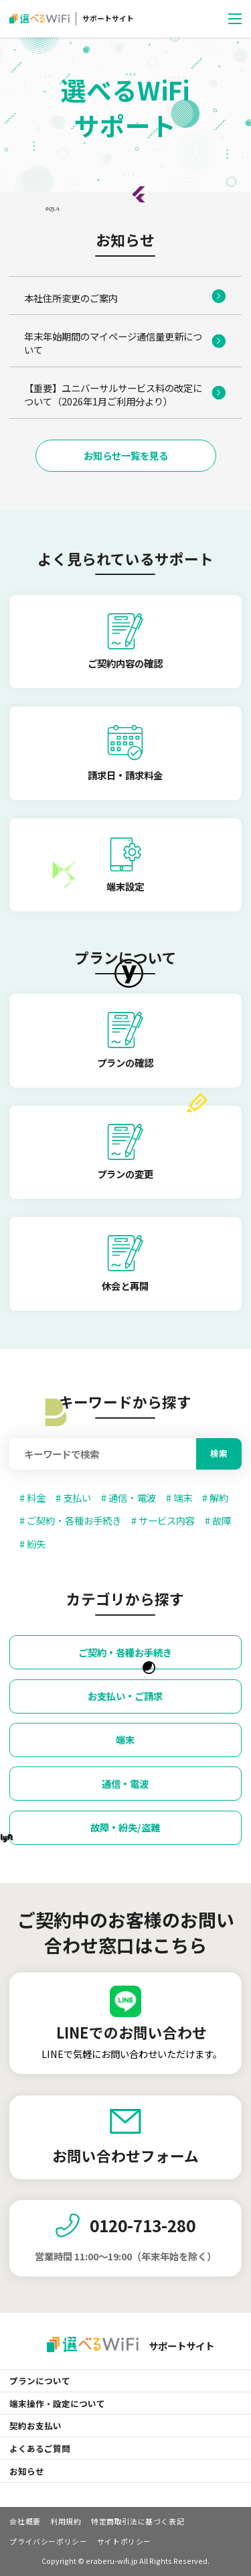  Describe the element at coordinates (52, 209) in the screenshot. I see `sqlalchemy database toolkit logo` at that location.